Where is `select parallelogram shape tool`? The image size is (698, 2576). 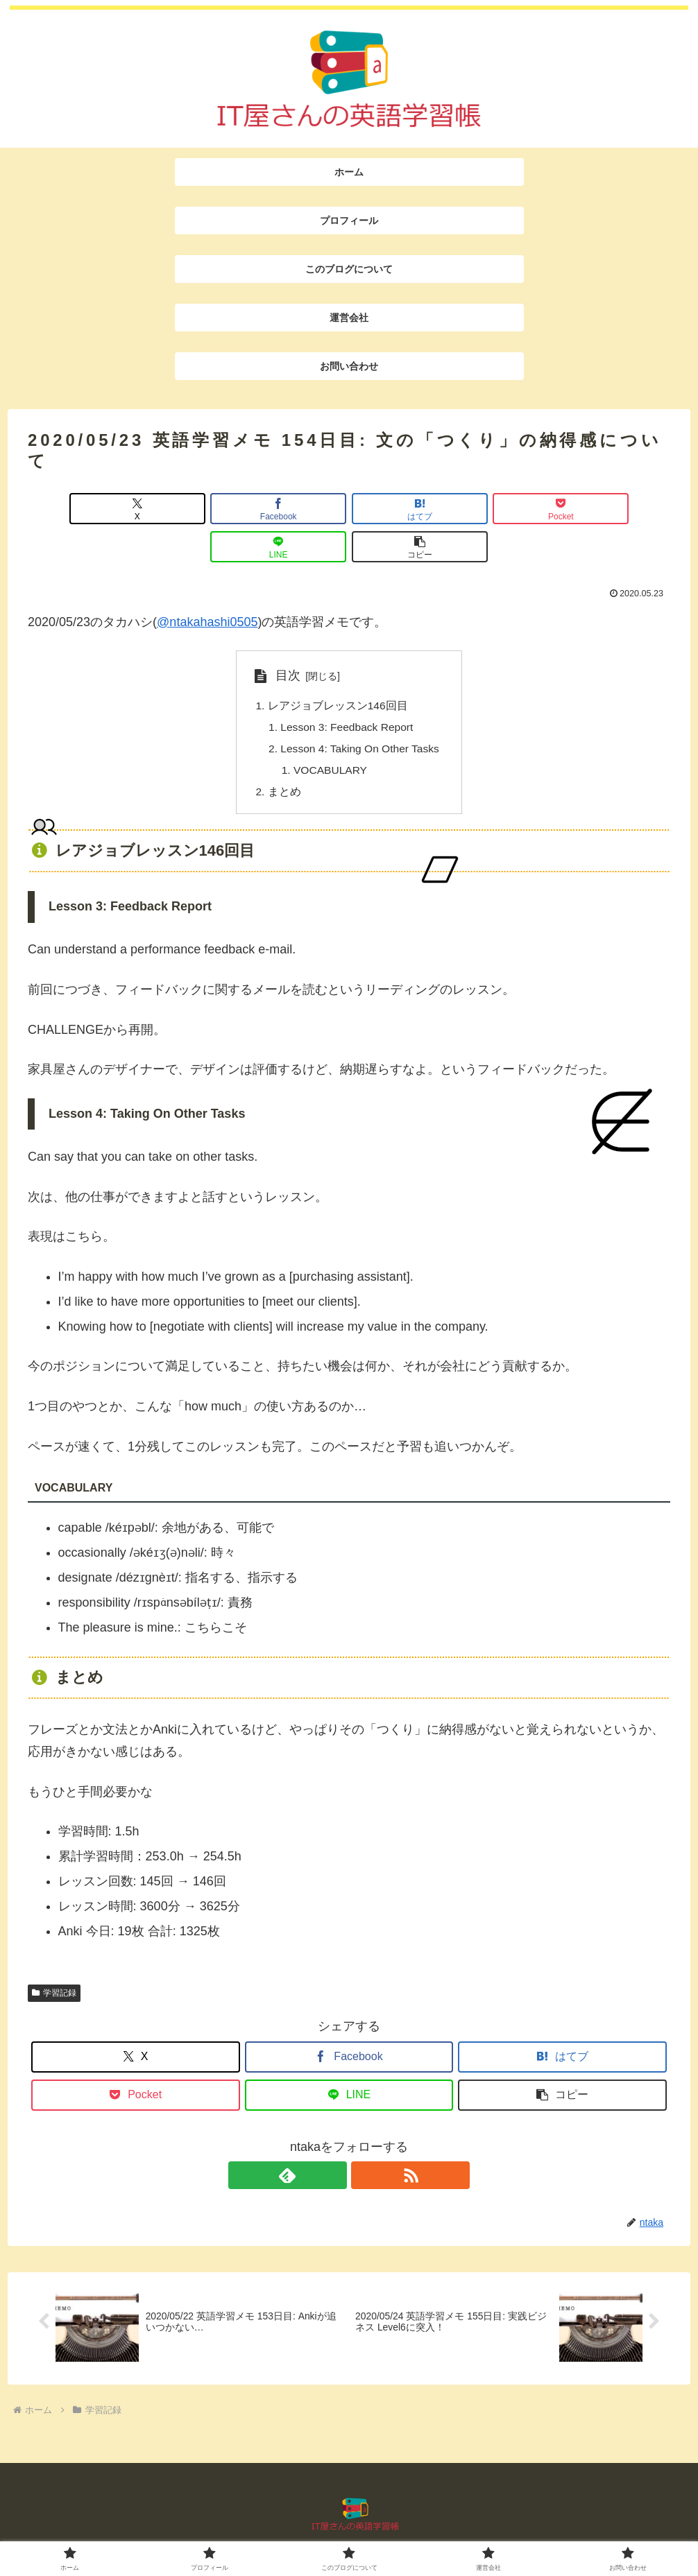 select parallelogram shape tool is located at coordinates (440, 870).